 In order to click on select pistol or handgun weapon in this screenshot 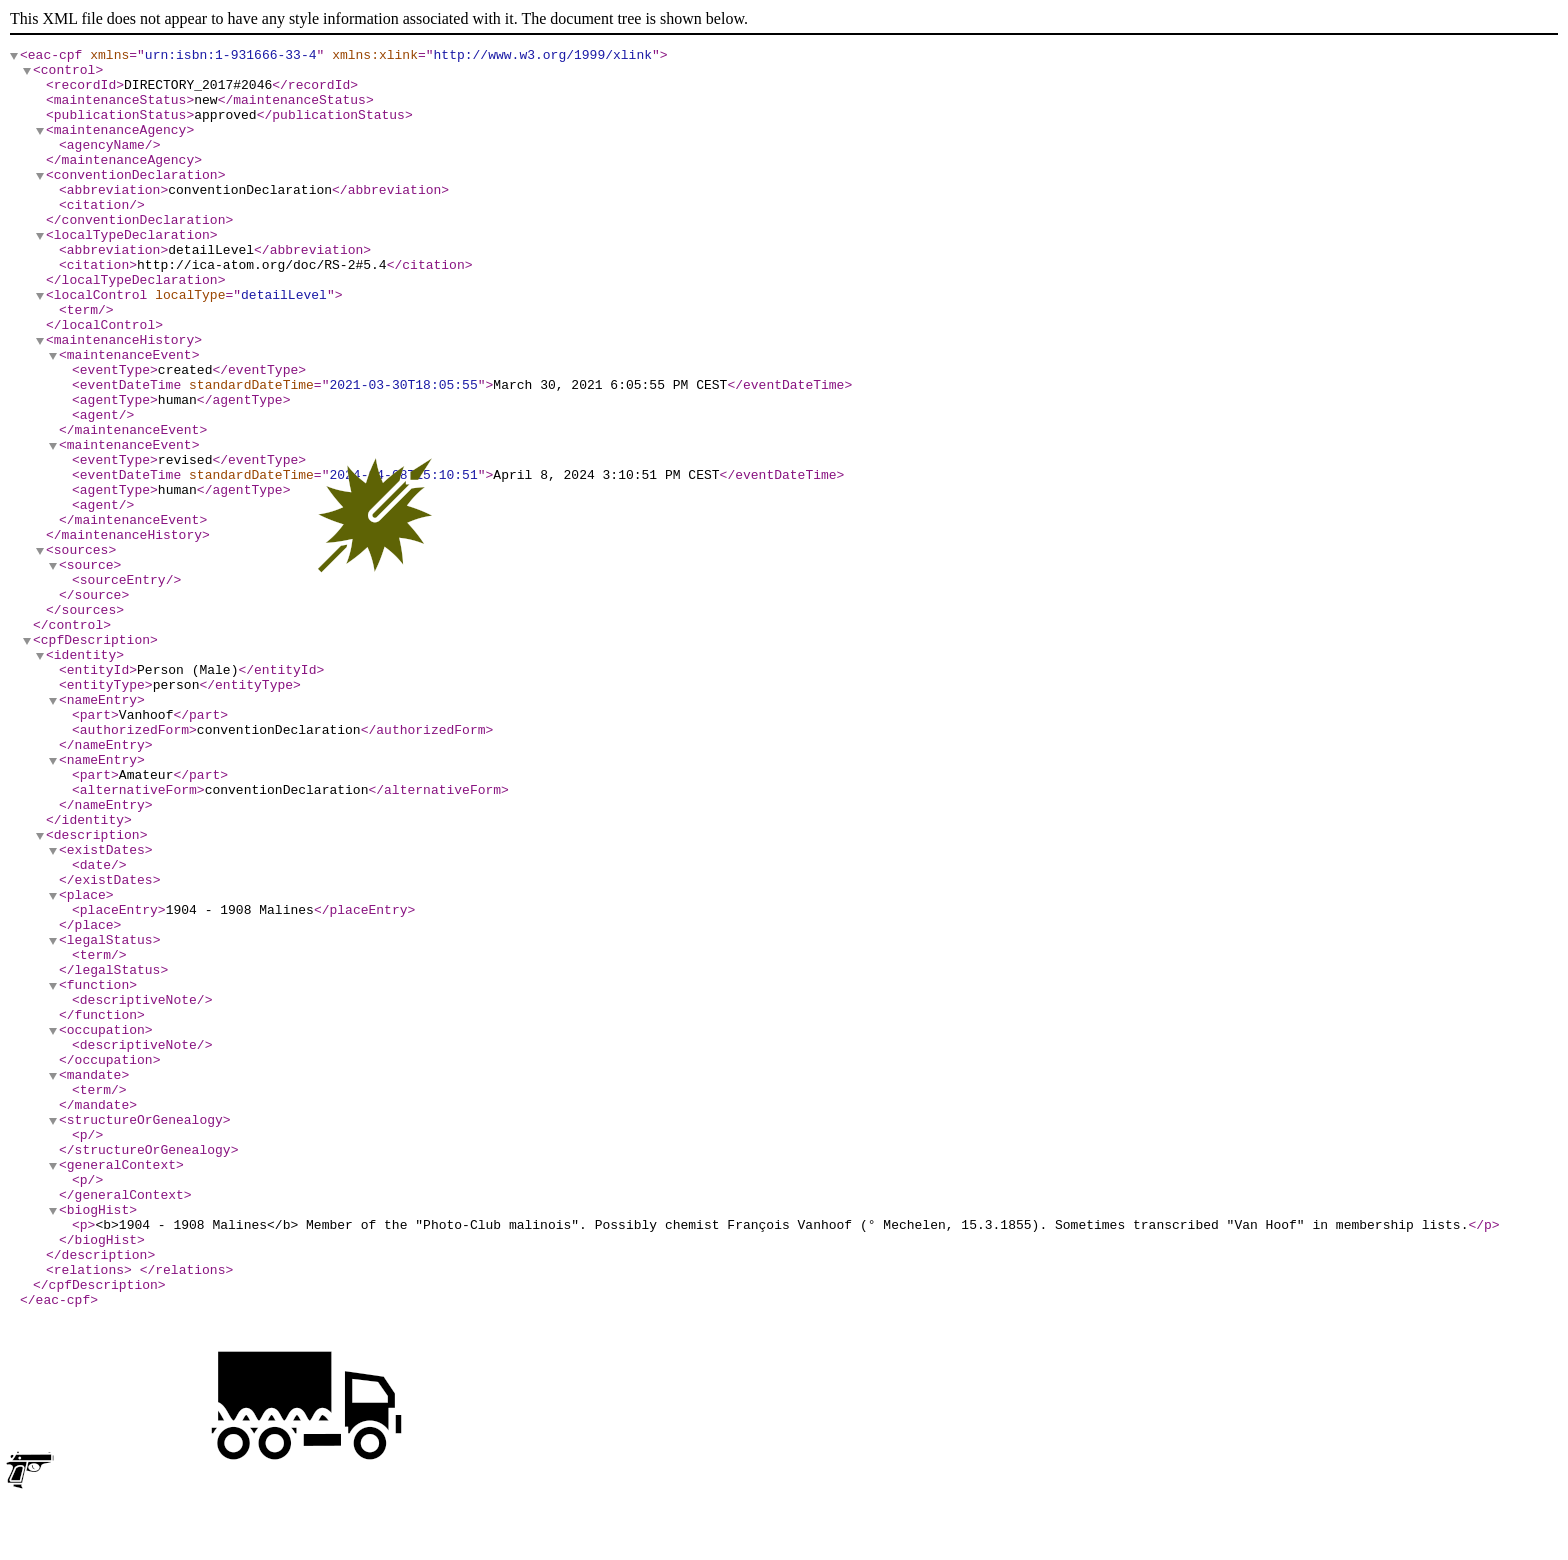, I will do `click(30, 1470)`.